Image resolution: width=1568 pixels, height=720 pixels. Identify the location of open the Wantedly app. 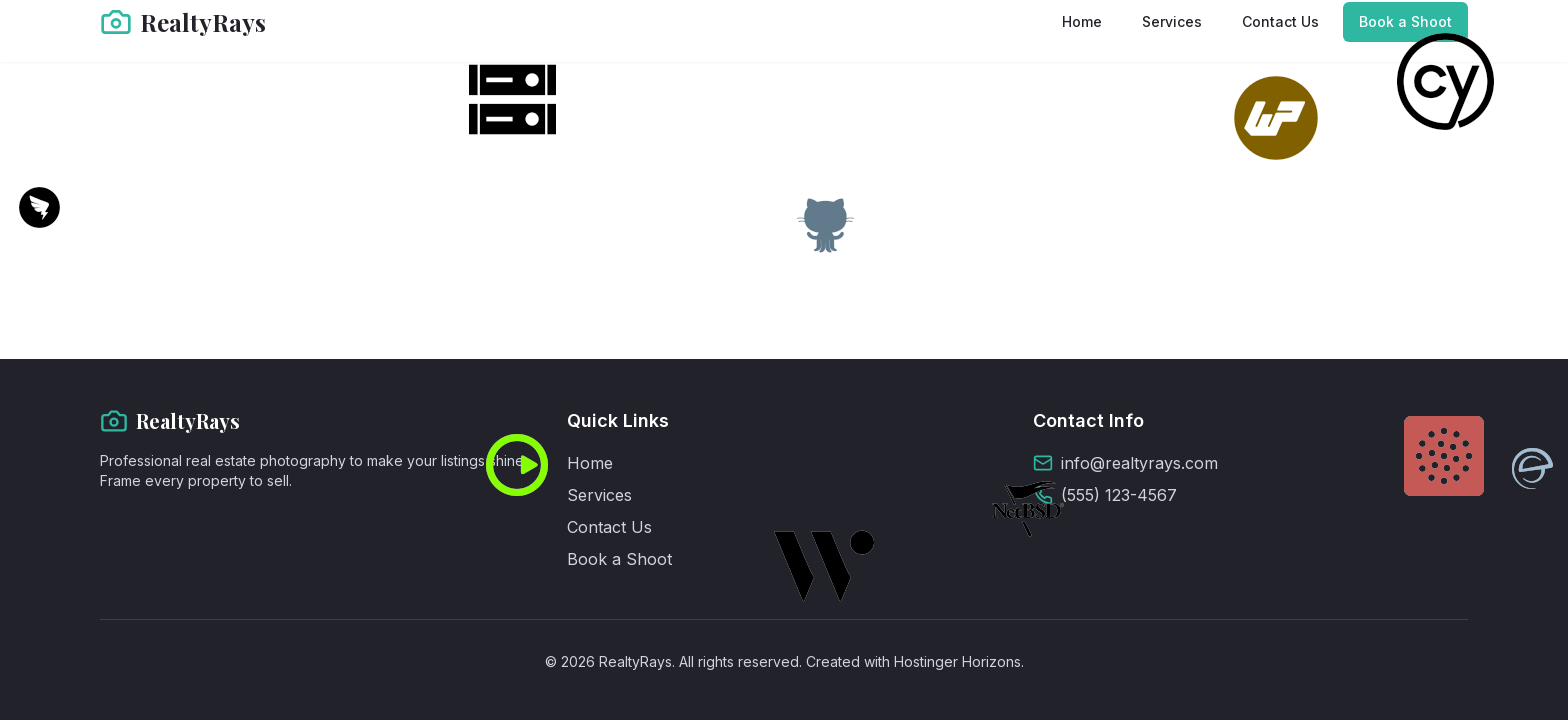
(824, 566).